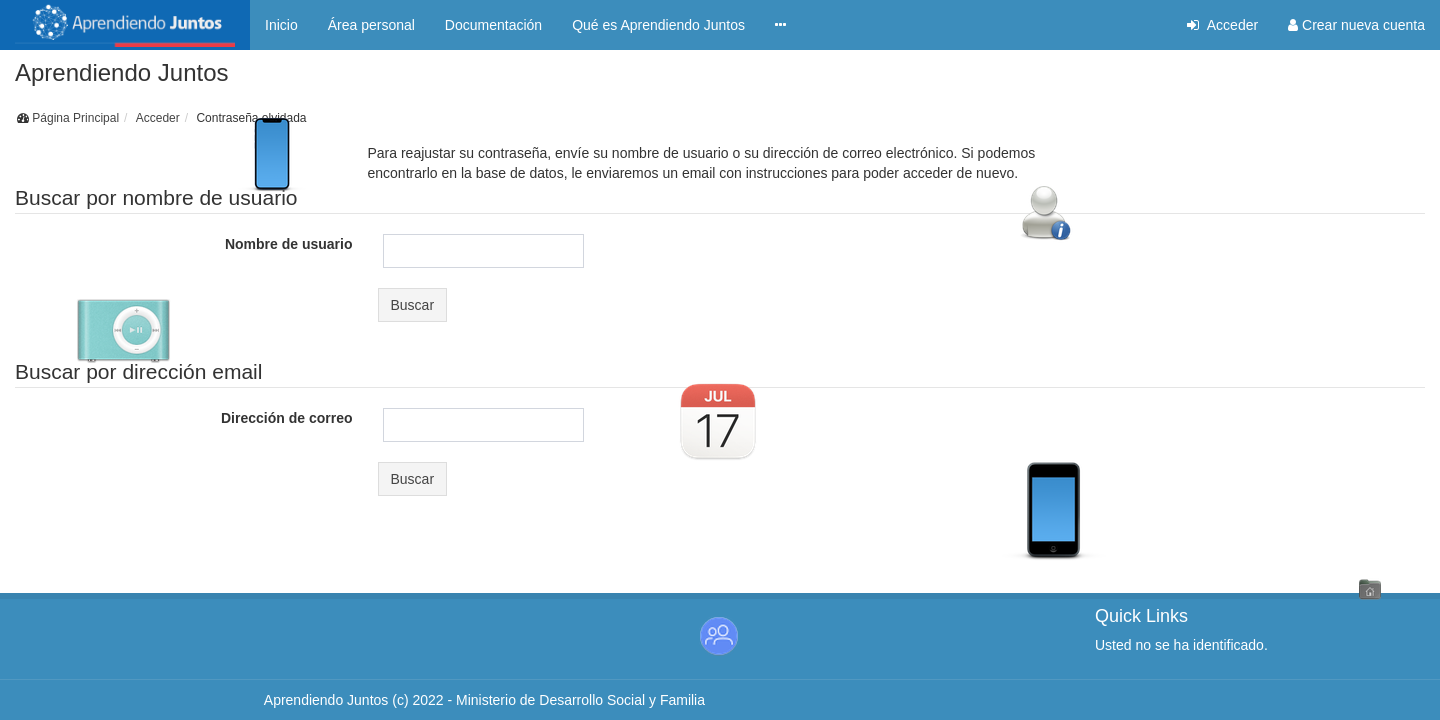  What do you see at coordinates (272, 155) in the screenshot?
I see `iPhone 12 mini device icon` at bounding box center [272, 155].